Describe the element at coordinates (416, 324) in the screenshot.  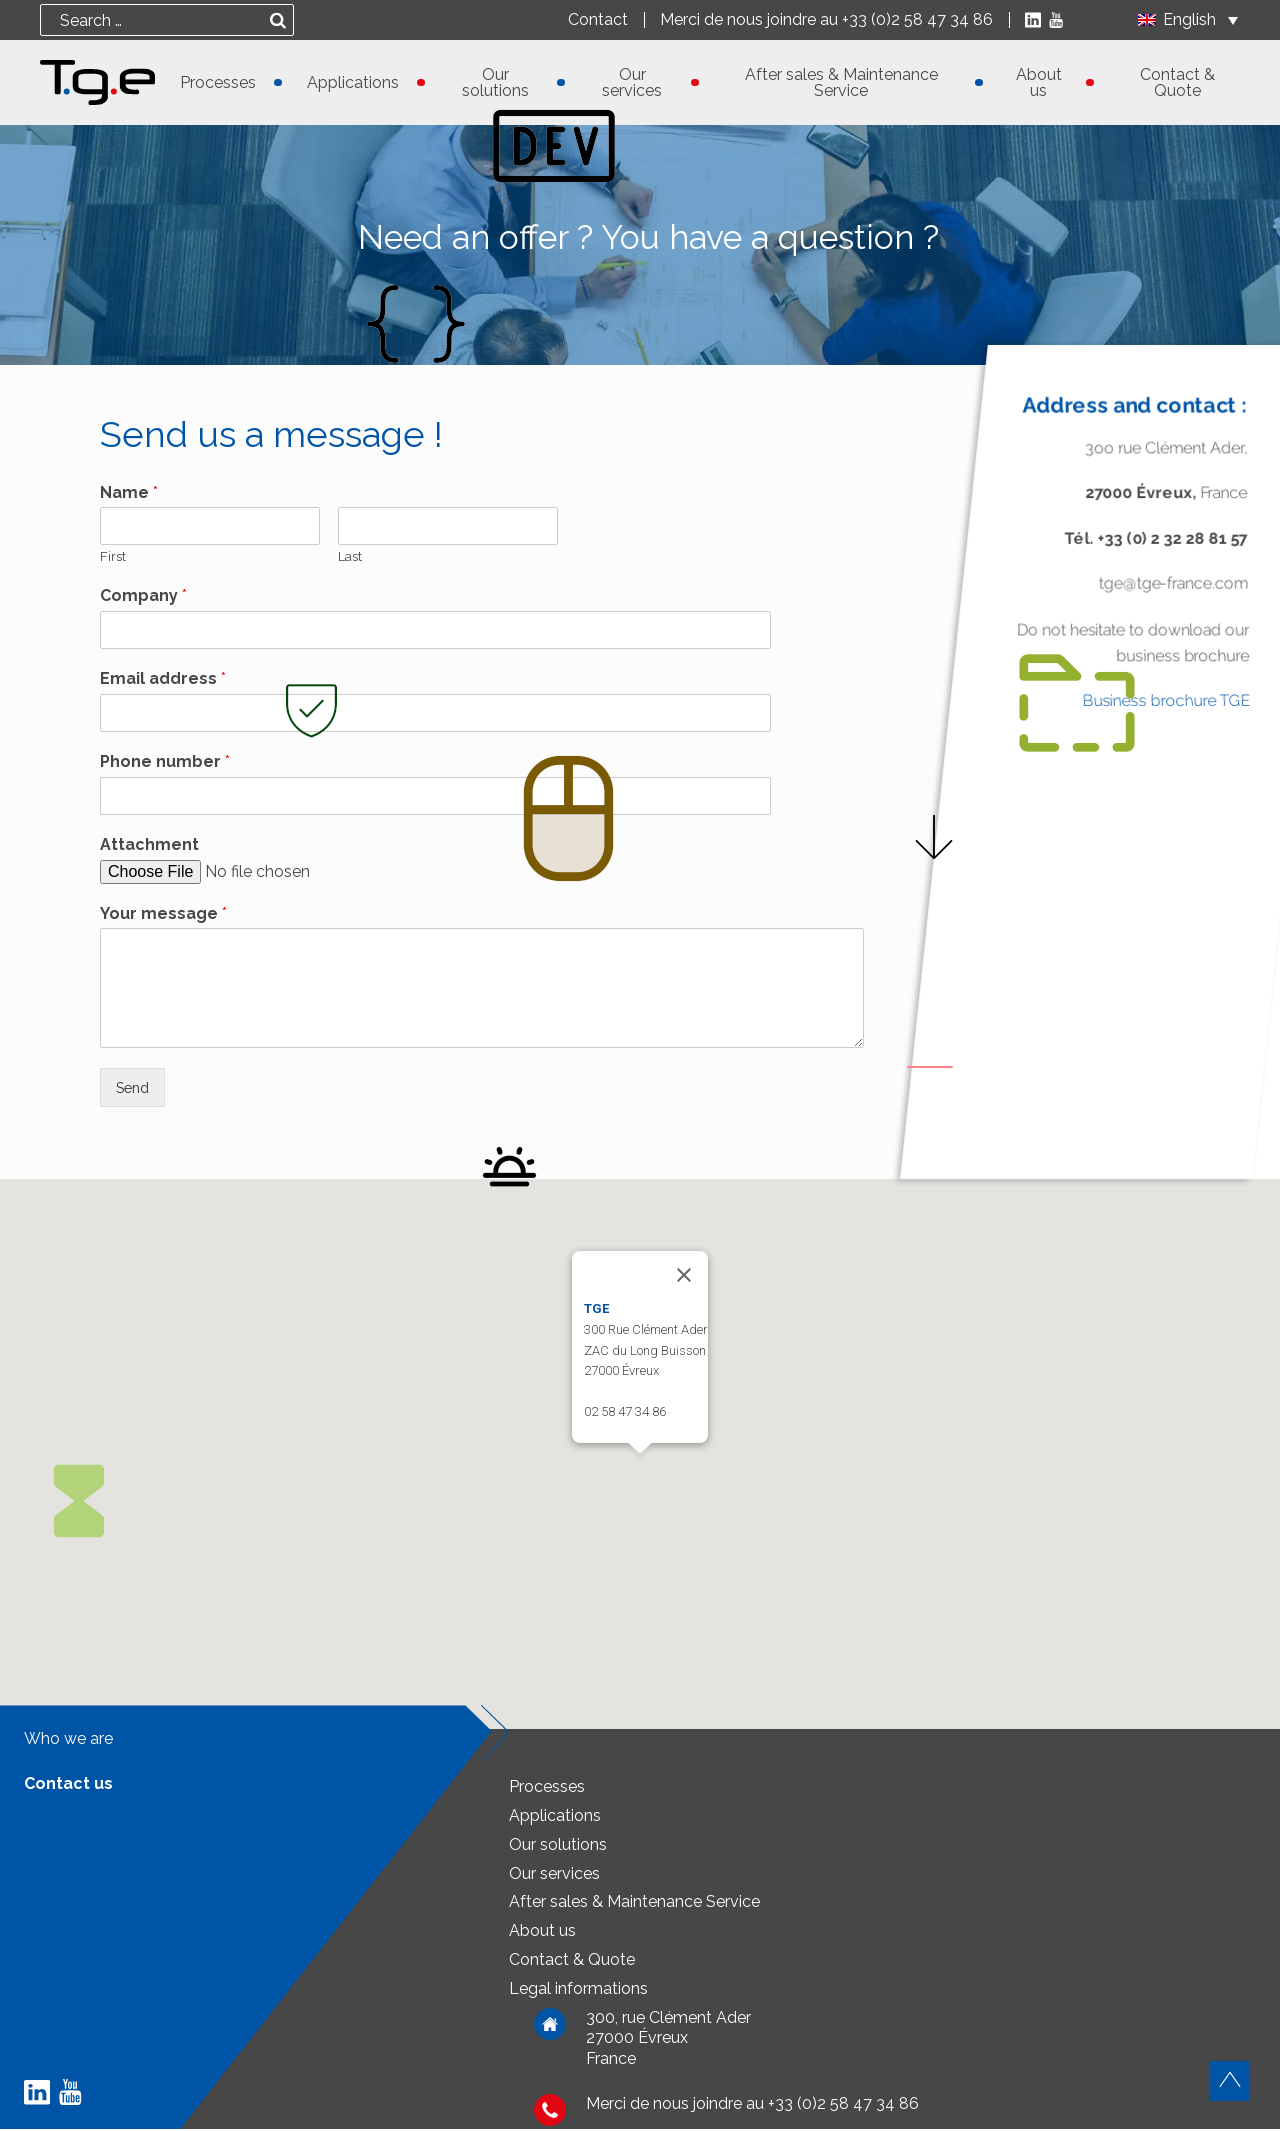
I see `view or edit code` at that location.